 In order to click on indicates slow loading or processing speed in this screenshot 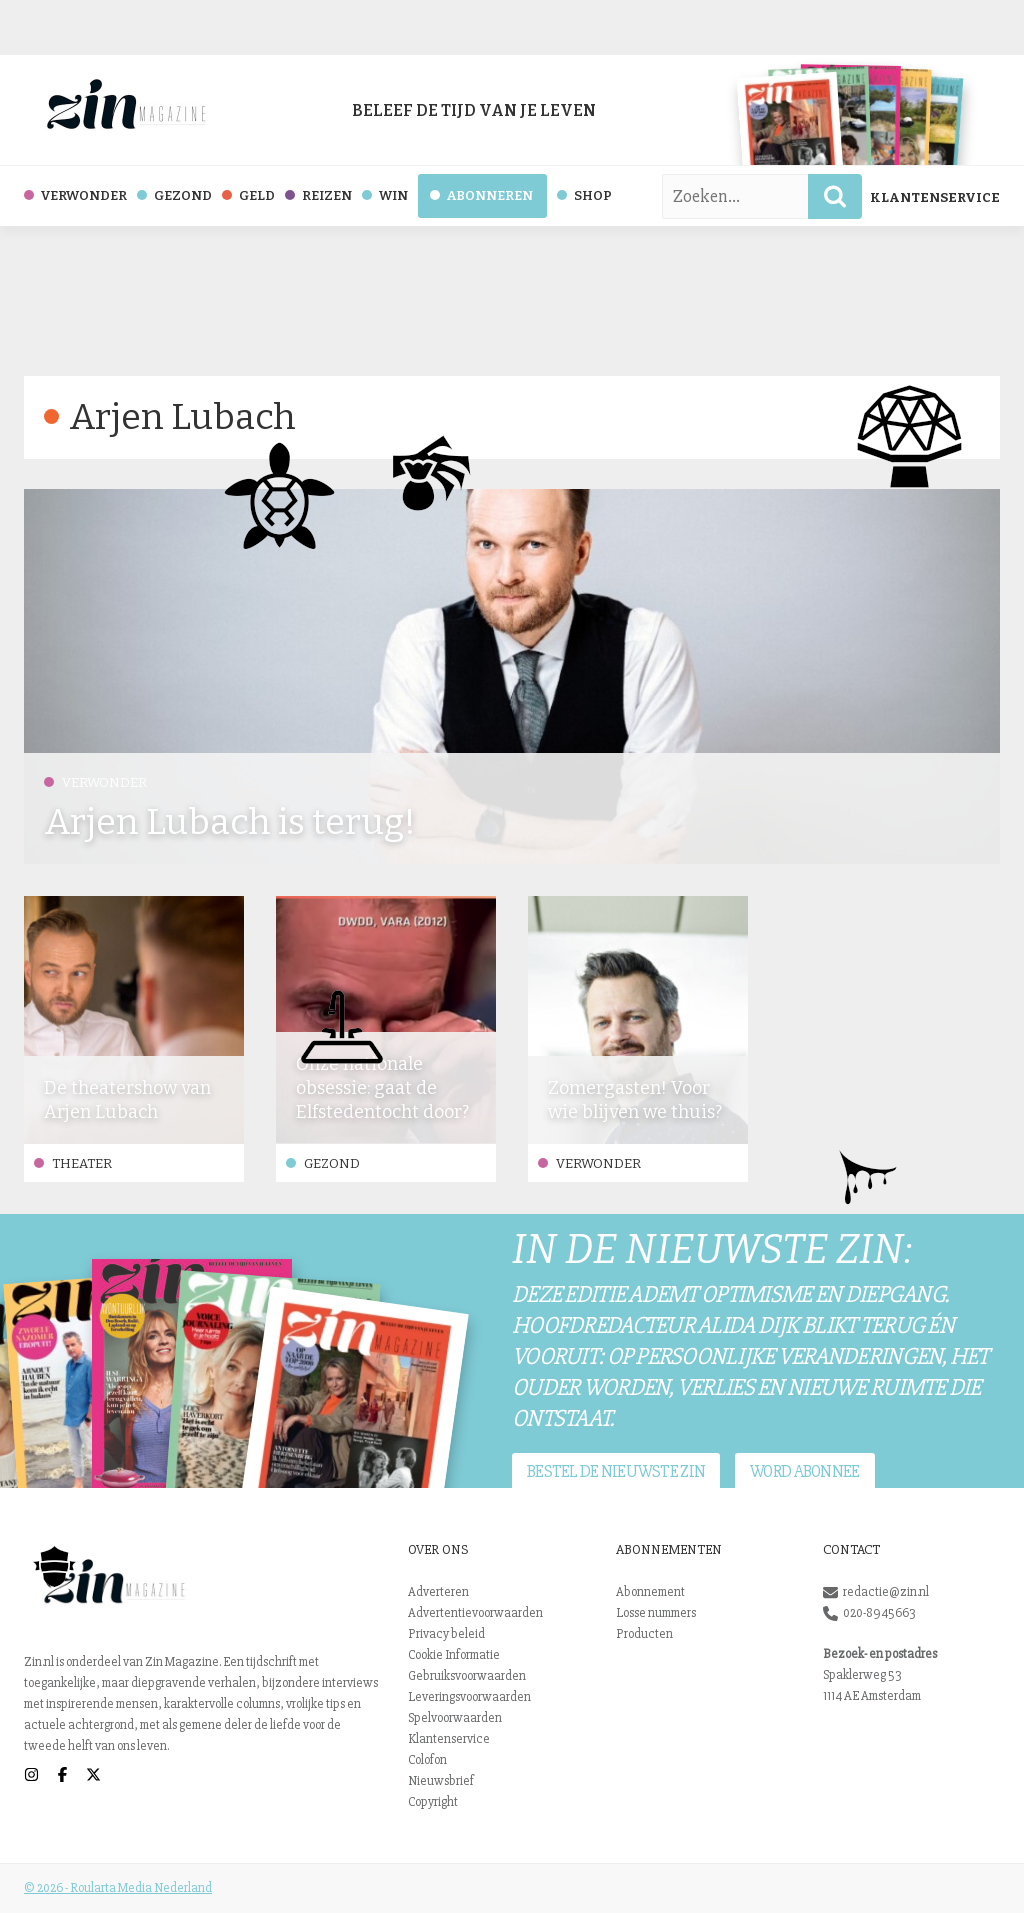, I will do `click(279, 496)`.